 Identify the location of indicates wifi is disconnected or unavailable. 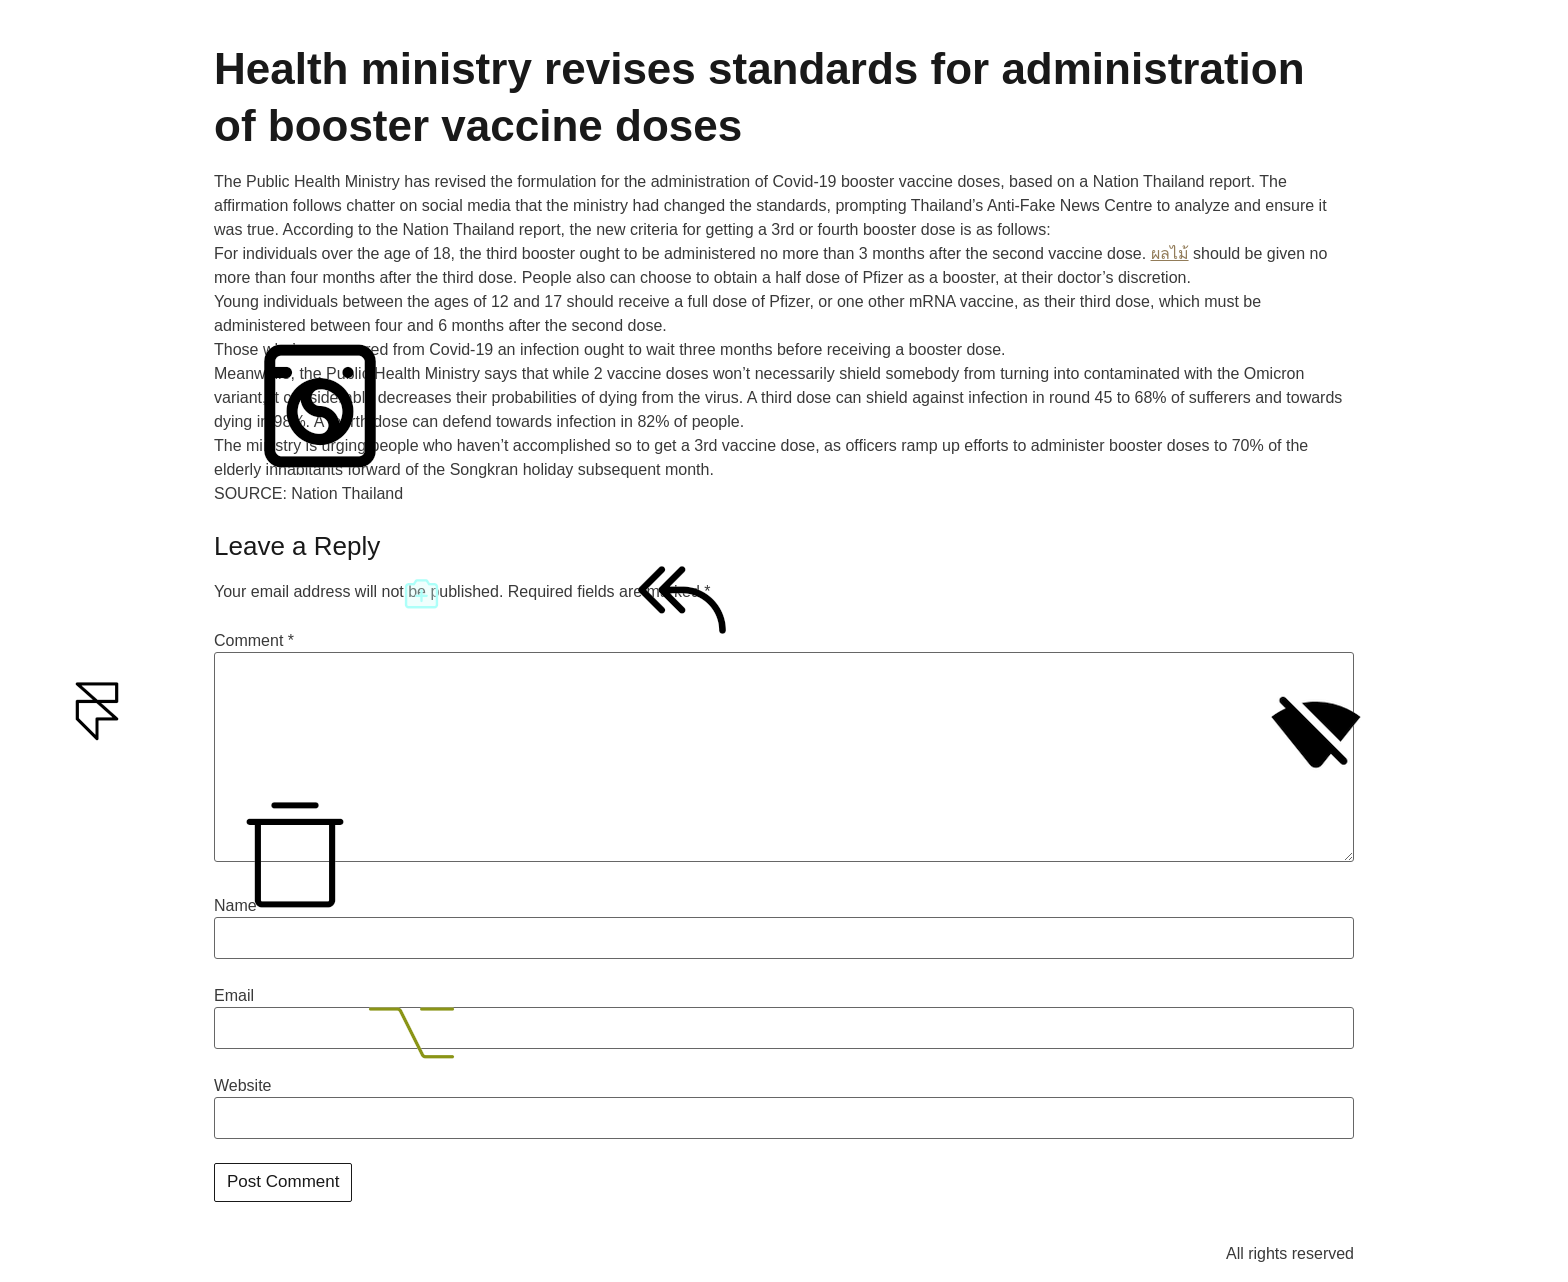
(1316, 736).